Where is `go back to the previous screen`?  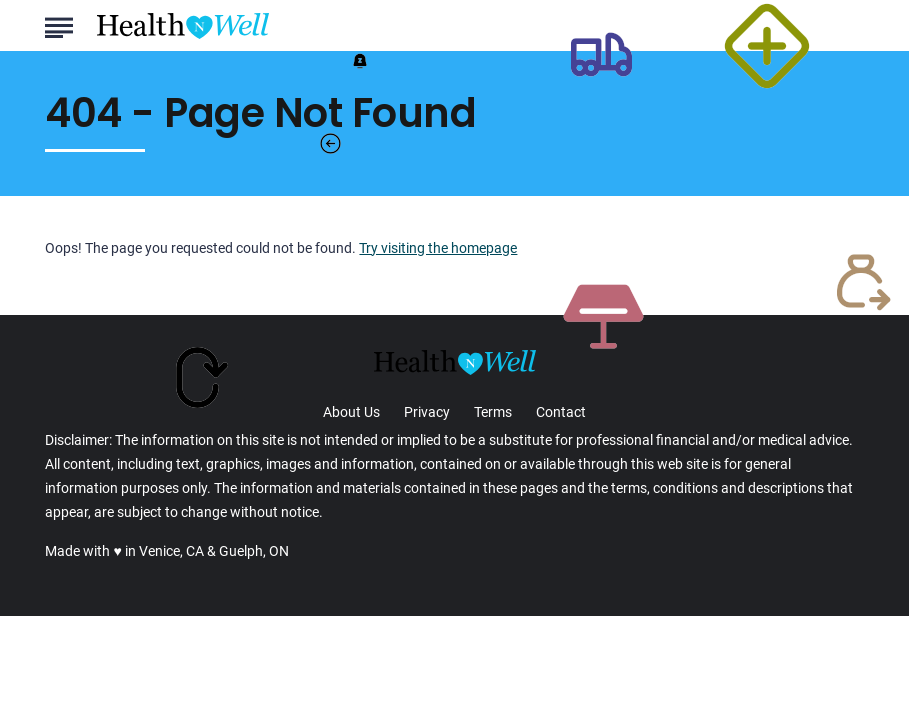
go back to the previous screen is located at coordinates (330, 143).